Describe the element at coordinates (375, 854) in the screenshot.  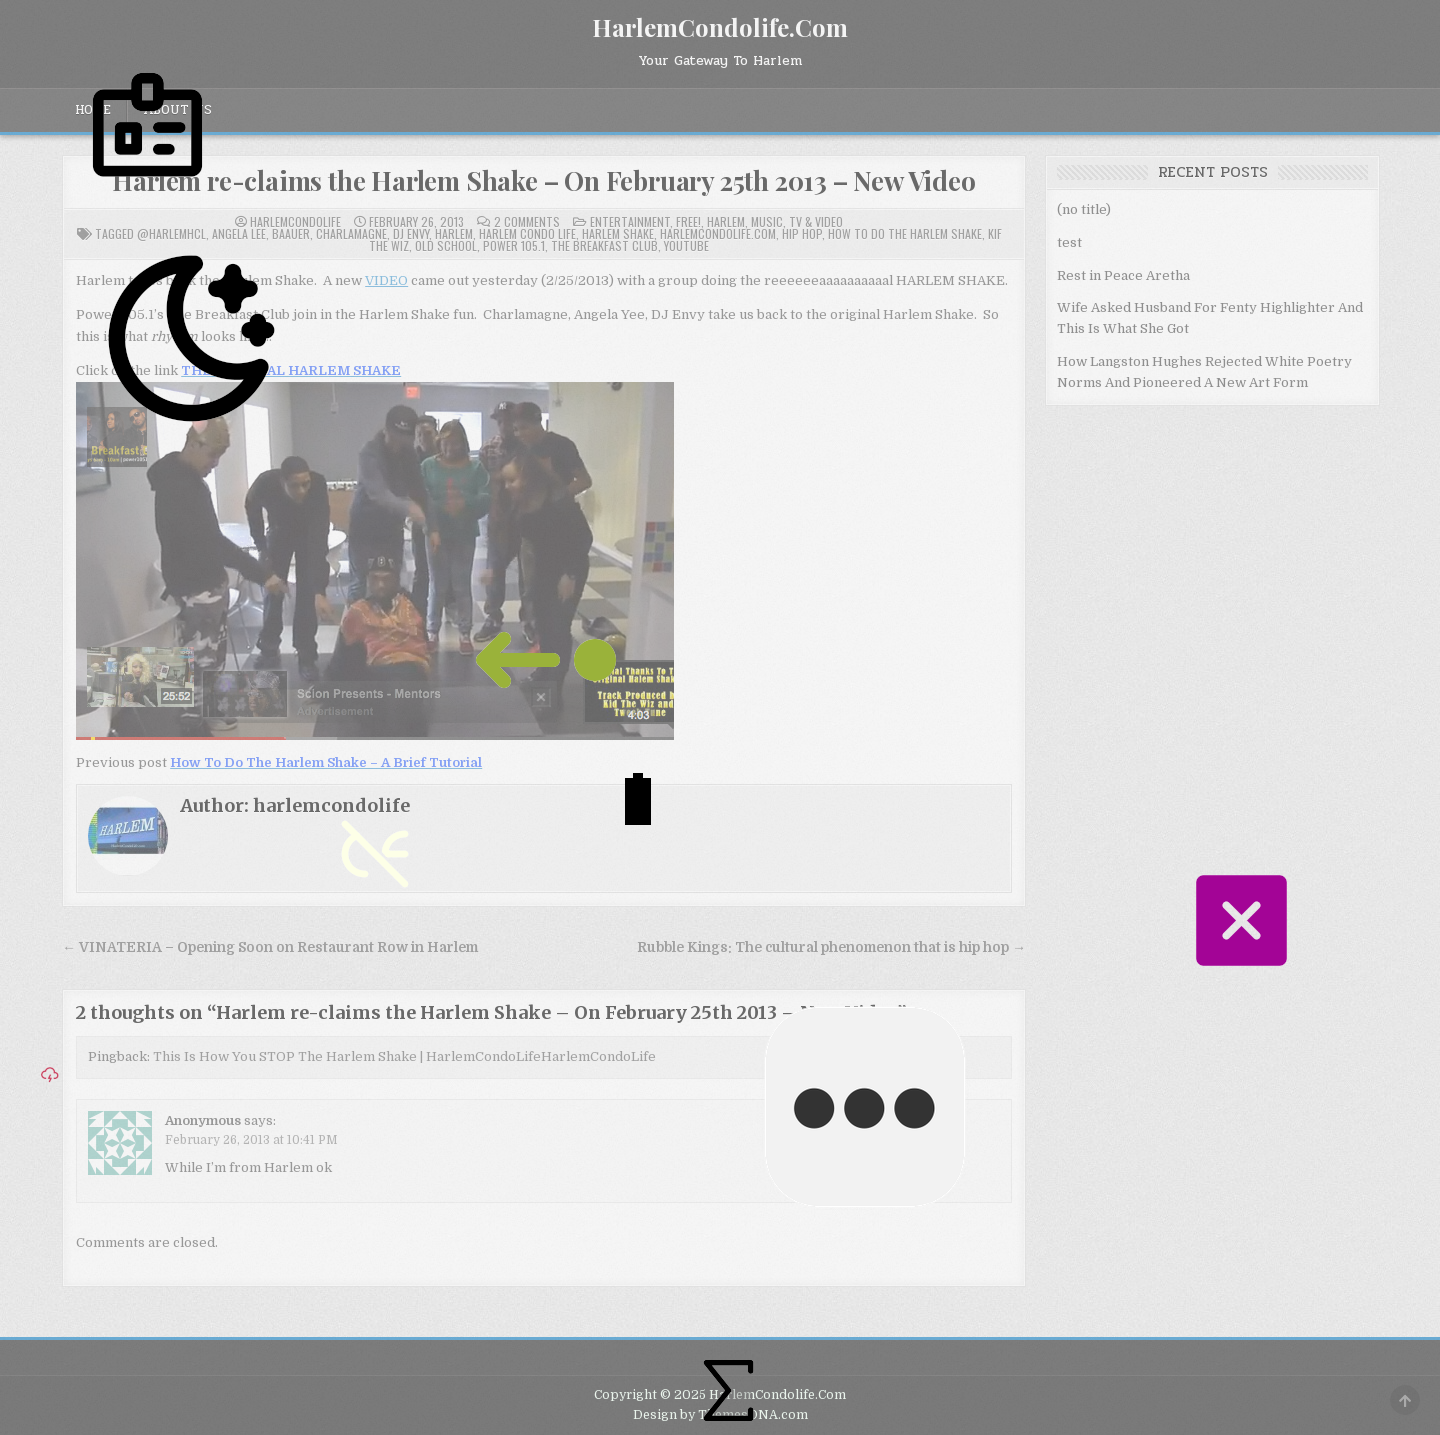
I see `indicates CE certification is disabled or not applicable` at that location.